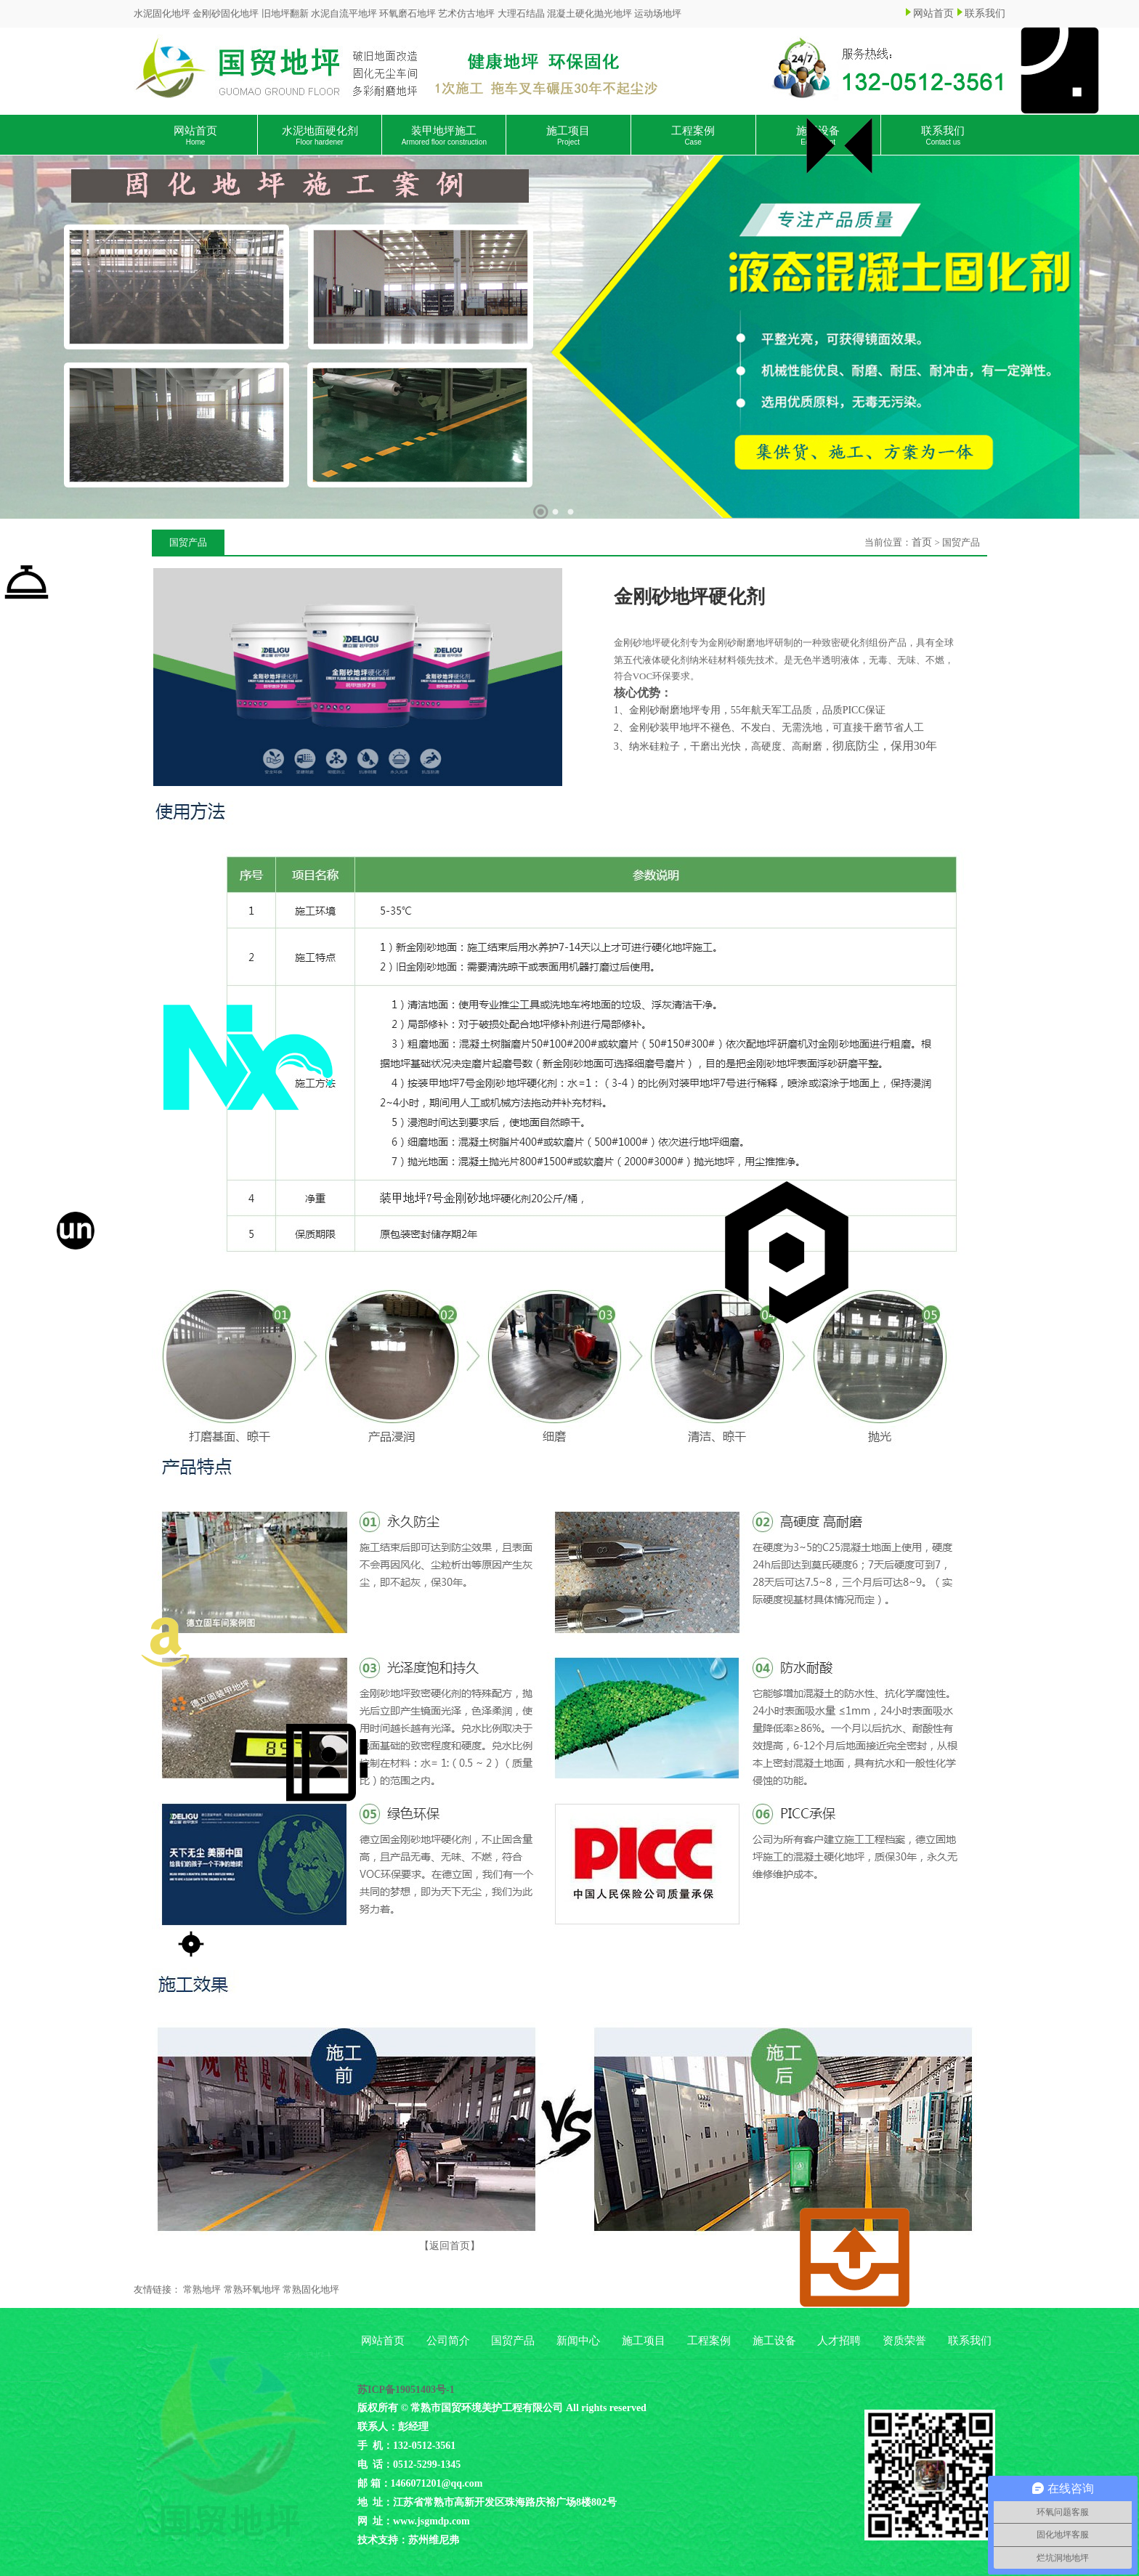 The height and width of the screenshot is (2576, 1139). Describe the element at coordinates (165, 1642) in the screenshot. I see `open the Amazon app or website` at that location.